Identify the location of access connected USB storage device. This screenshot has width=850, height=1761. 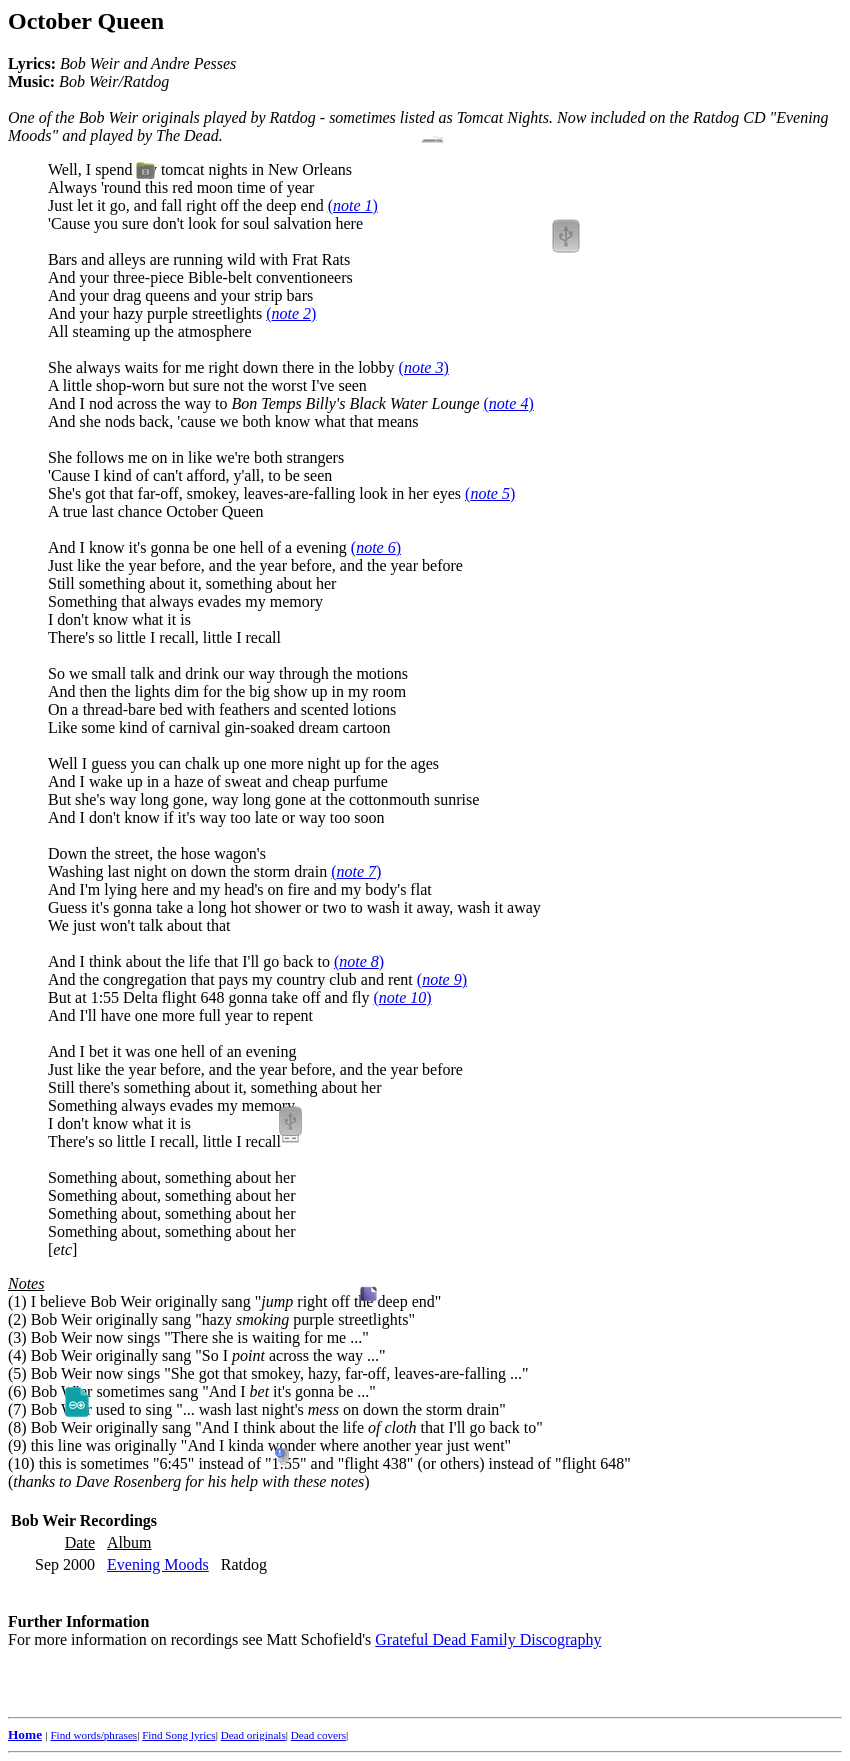
(566, 236).